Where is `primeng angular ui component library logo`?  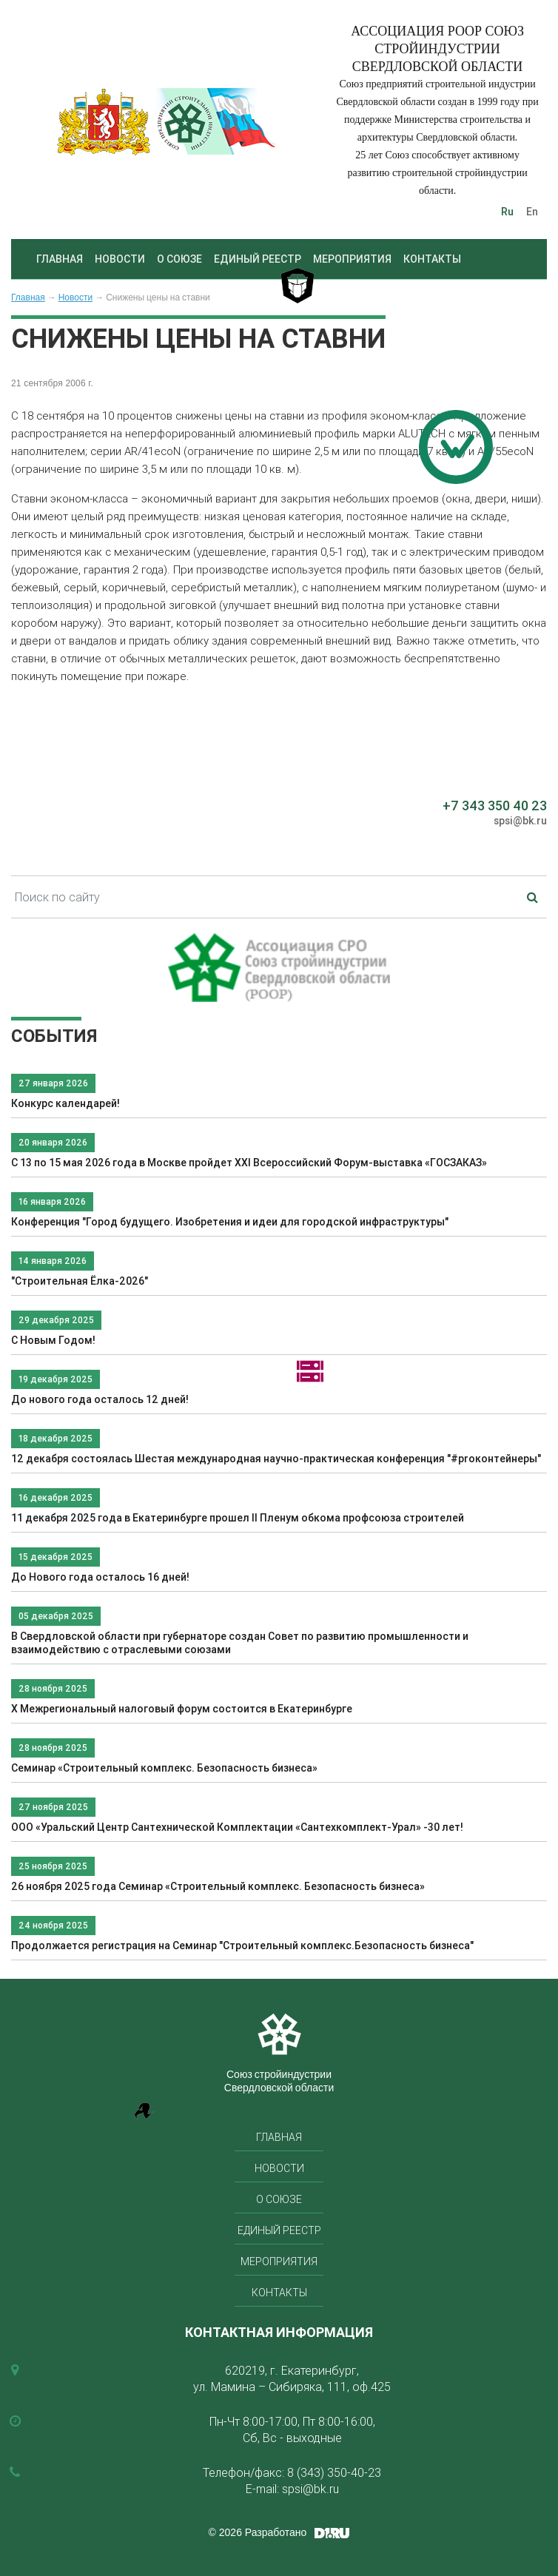 primeng angular ui component library logo is located at coordinates (298, 286).